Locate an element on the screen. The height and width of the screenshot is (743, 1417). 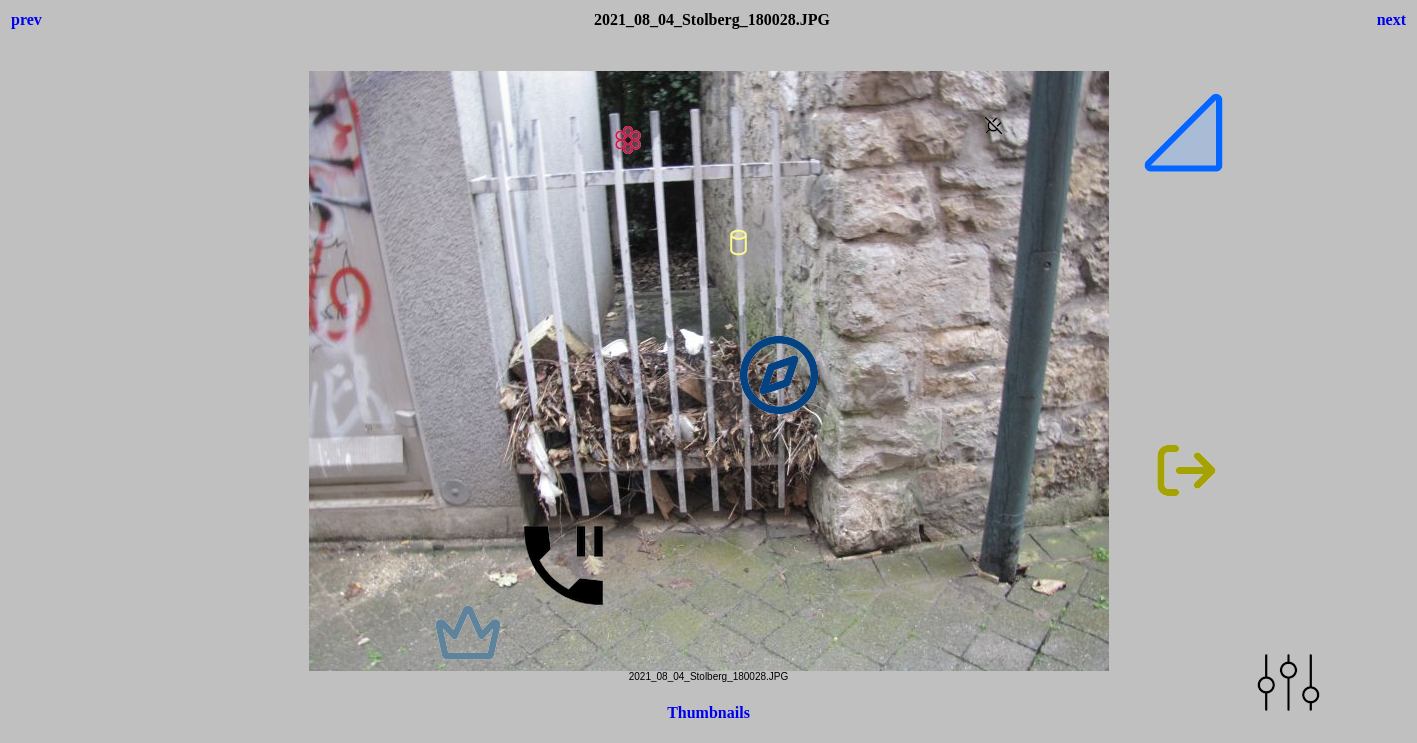
database or data storage is located at coordinates (738, 242).